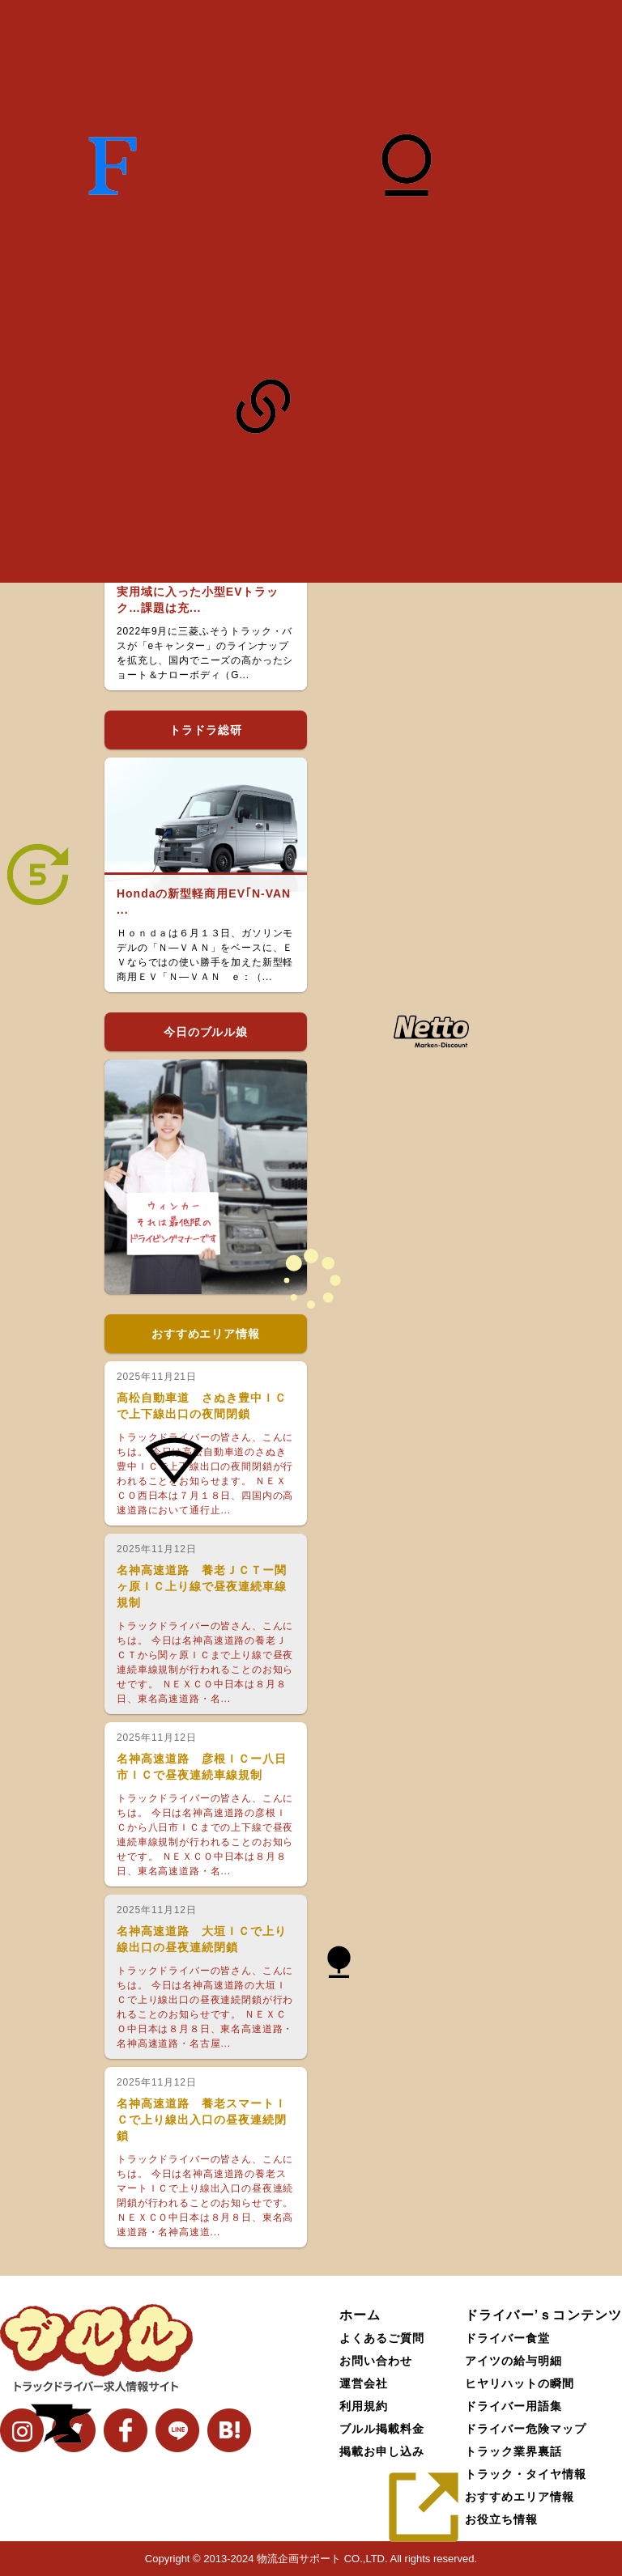  What do you see at coordinates (431, 1031) in the screenshot?
I see `open the Netto Marken-Discount app` at bounding box center [431, 1031].